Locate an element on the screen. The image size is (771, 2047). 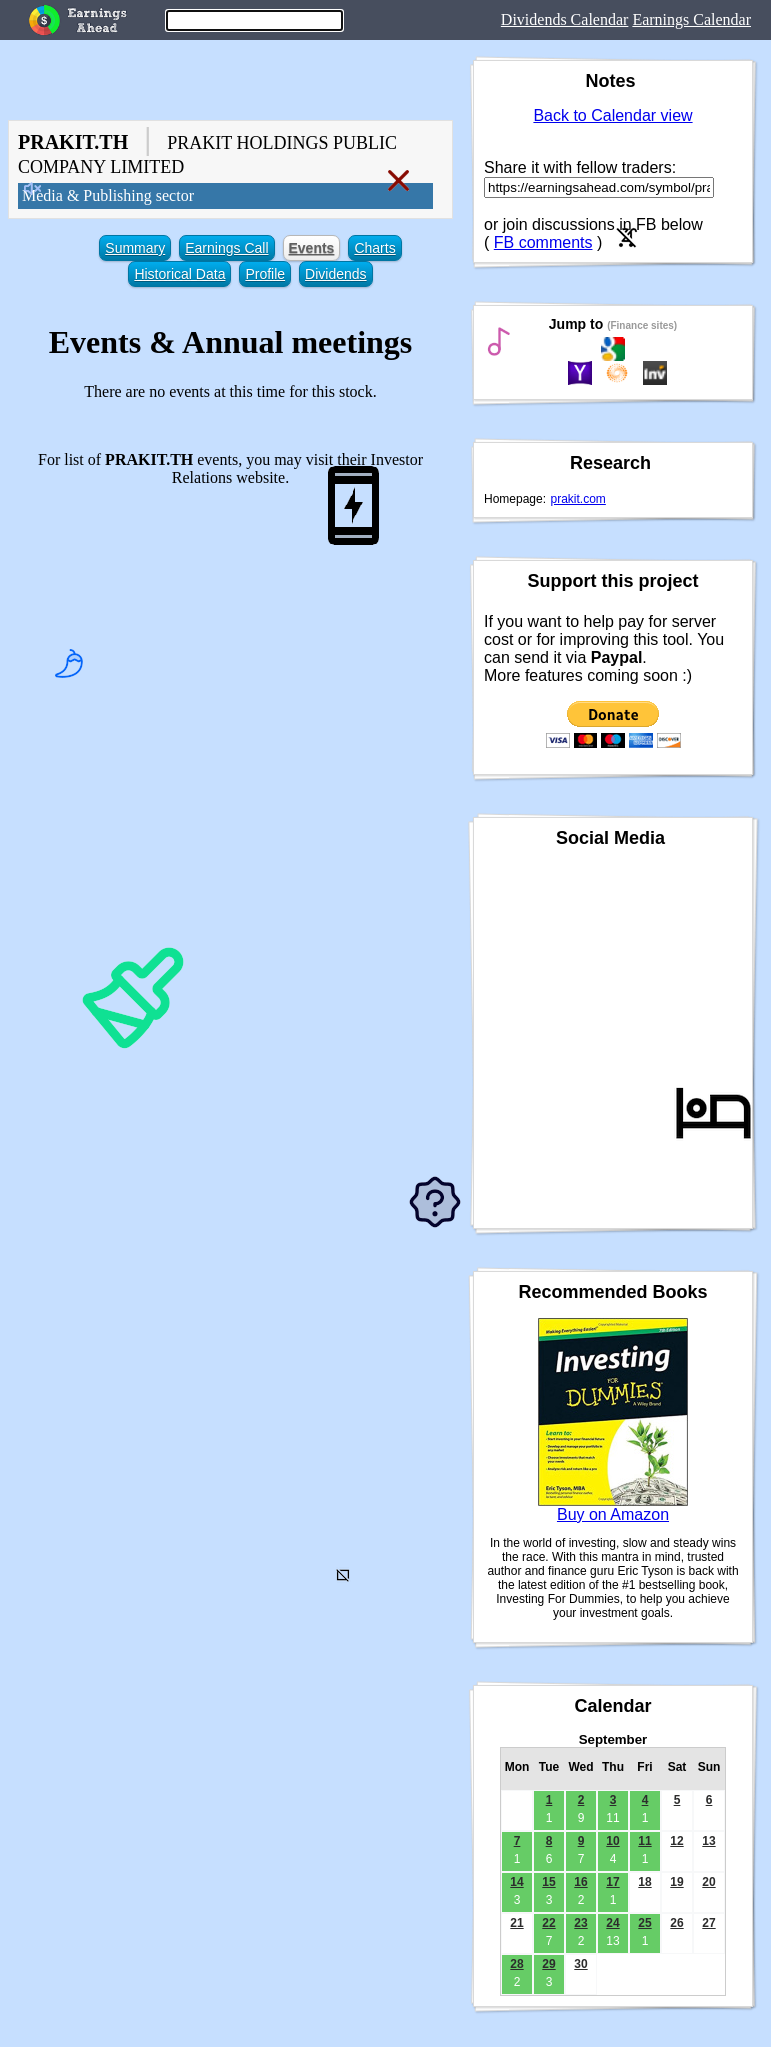
customize appearance or theme settings is located at coordinates (133, 998).